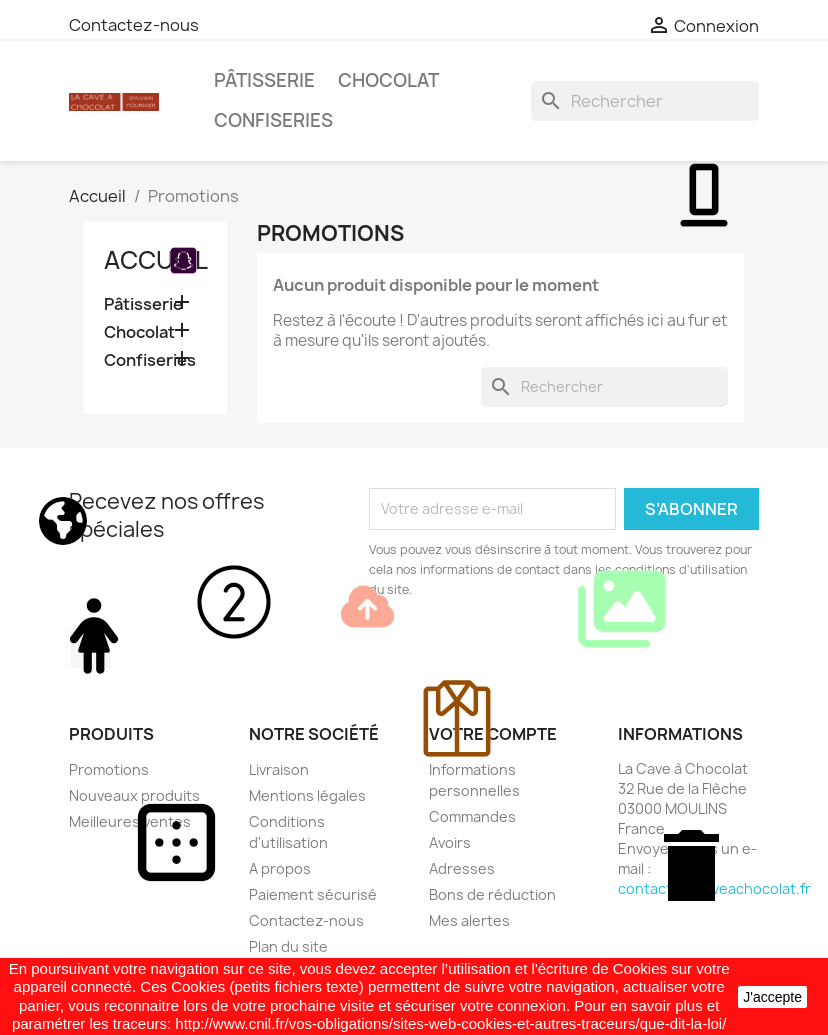  What do you see at coordinates (176, 842) in the screenshot?
I see `apply outer border to selected cells` at bounding box center [176, 842].